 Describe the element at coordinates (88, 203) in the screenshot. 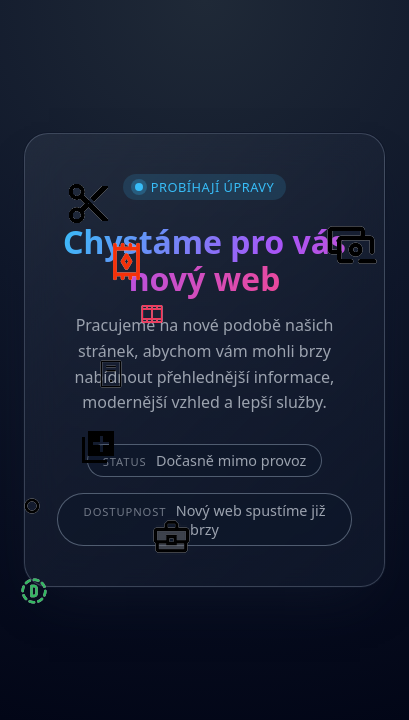

I see `cut selected content to clipboard` at that location.